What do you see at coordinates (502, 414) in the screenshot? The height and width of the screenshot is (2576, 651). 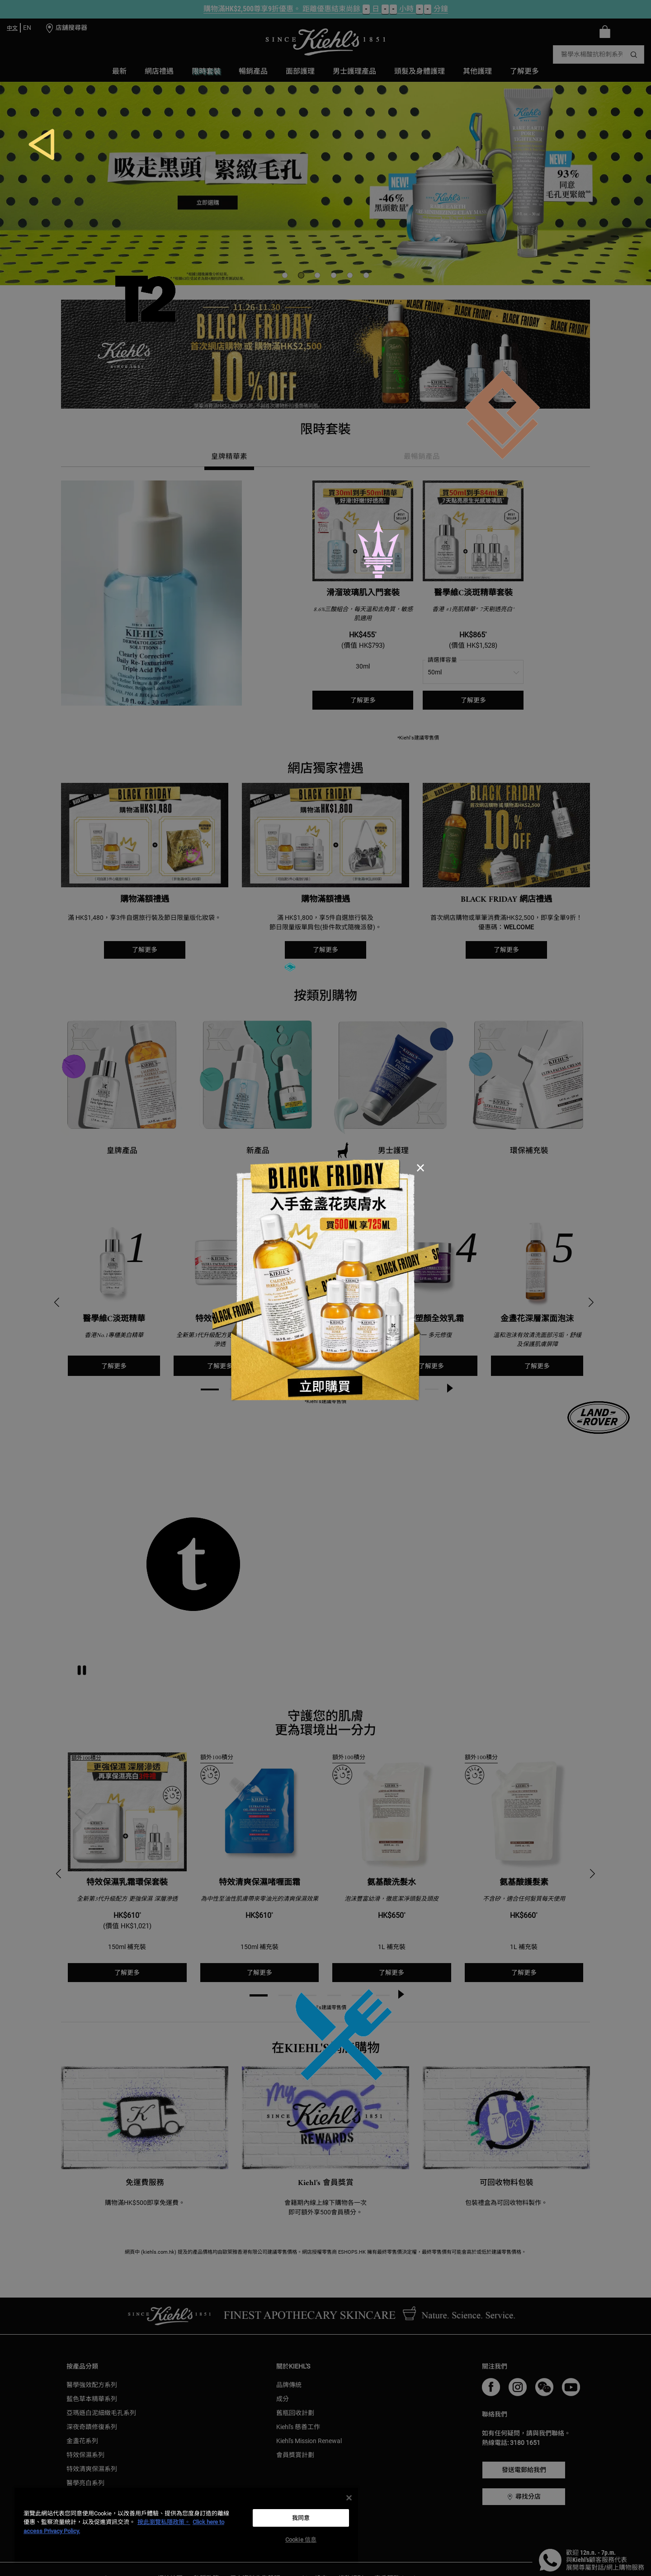 I see `open Visual Paradigm application` at bounding box center [502, 414].